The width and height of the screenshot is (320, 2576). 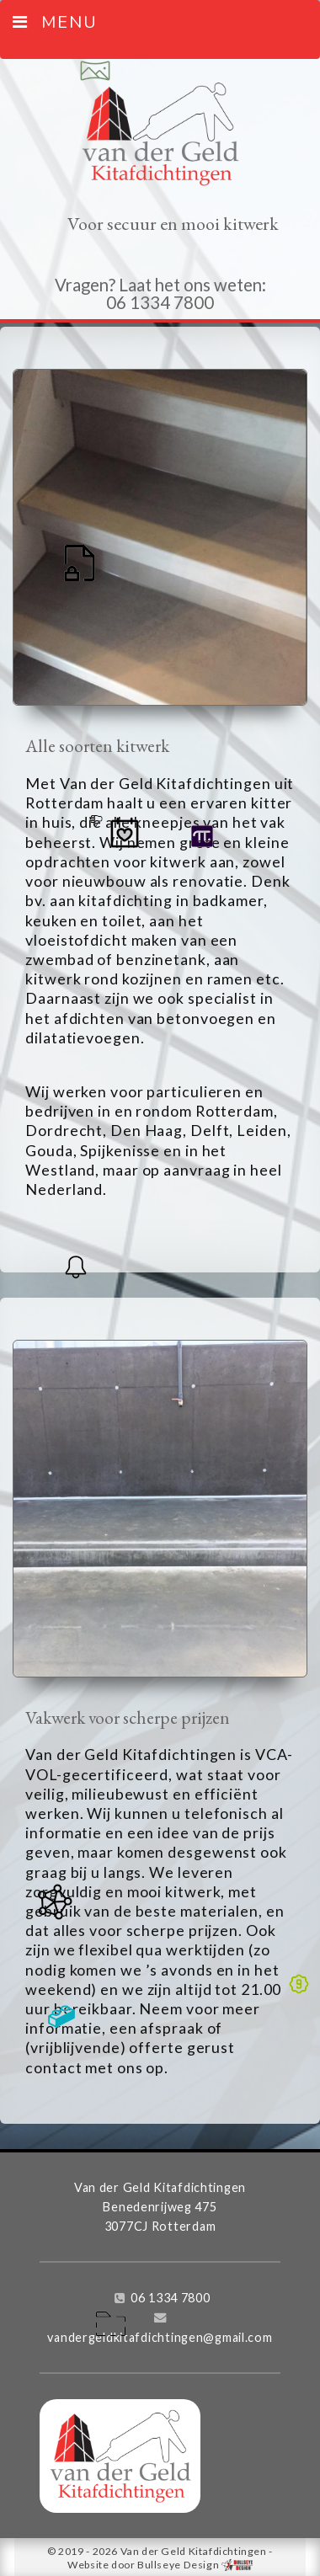 What do you see at coordinates (61, 2016) in the screenshot?
I see `access building or construction features` at bounding box center [61, 2016].